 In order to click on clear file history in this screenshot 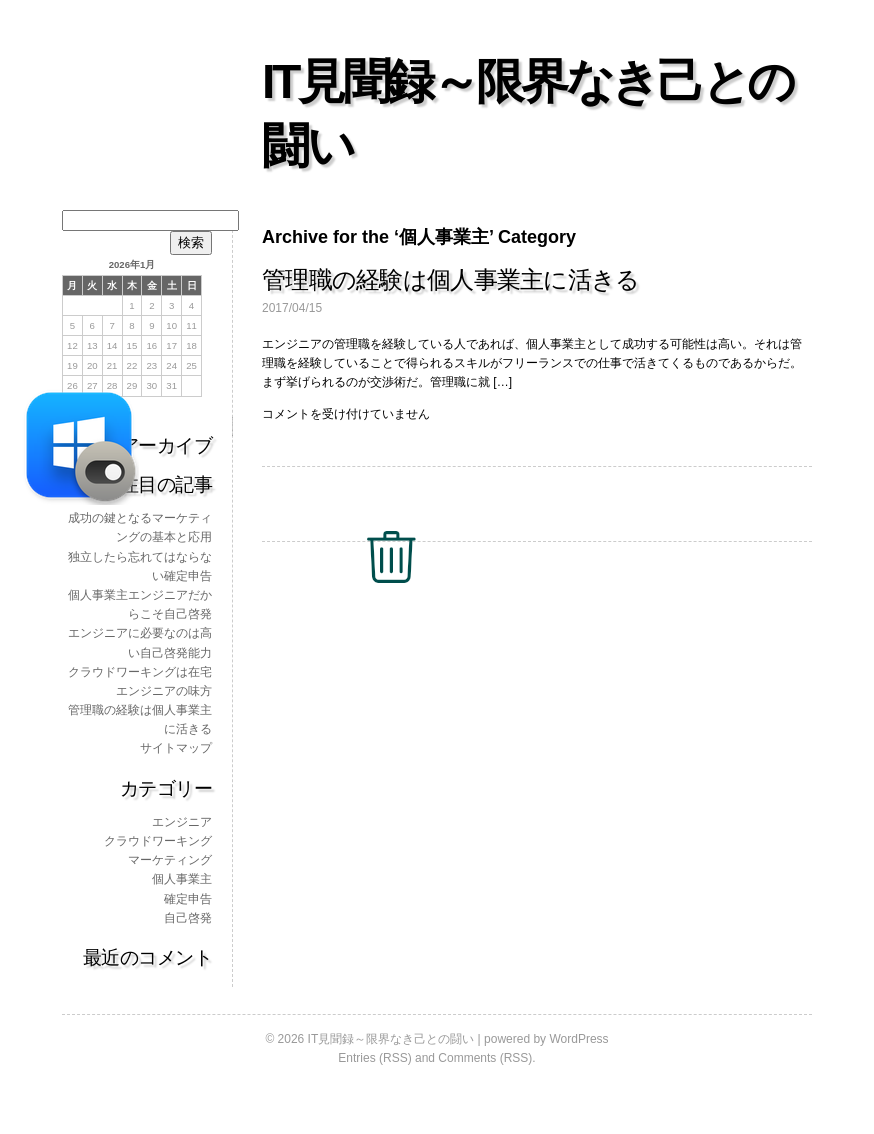, I will do `click(393, 557)`.